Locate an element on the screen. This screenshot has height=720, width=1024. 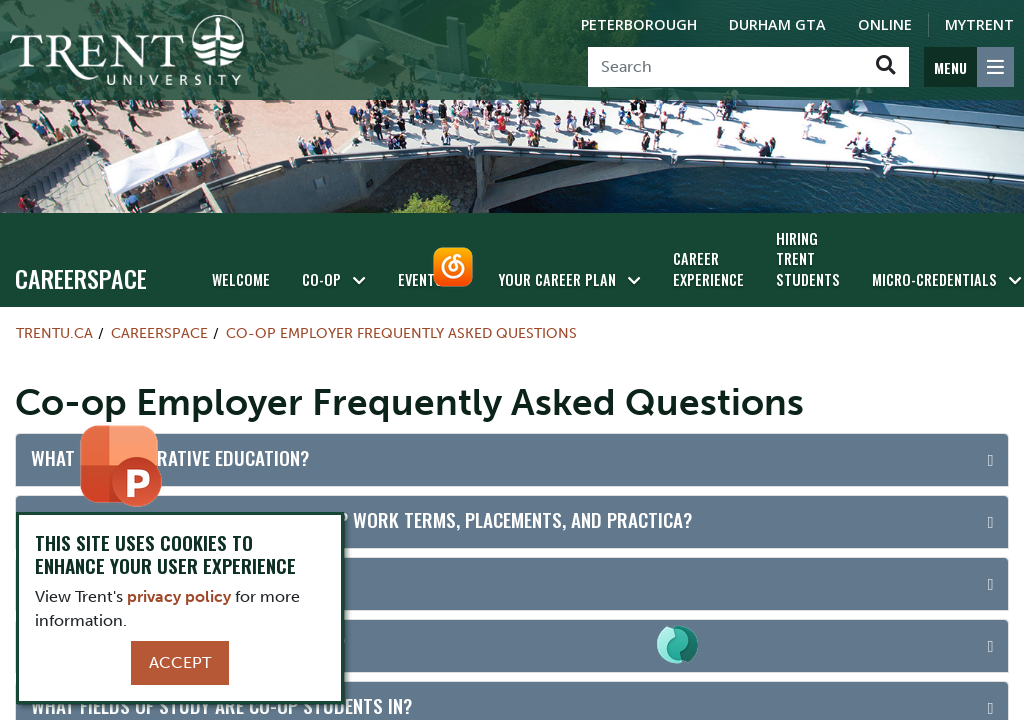
open Microsoft PowerPoint is located at coordinates (119, 464).